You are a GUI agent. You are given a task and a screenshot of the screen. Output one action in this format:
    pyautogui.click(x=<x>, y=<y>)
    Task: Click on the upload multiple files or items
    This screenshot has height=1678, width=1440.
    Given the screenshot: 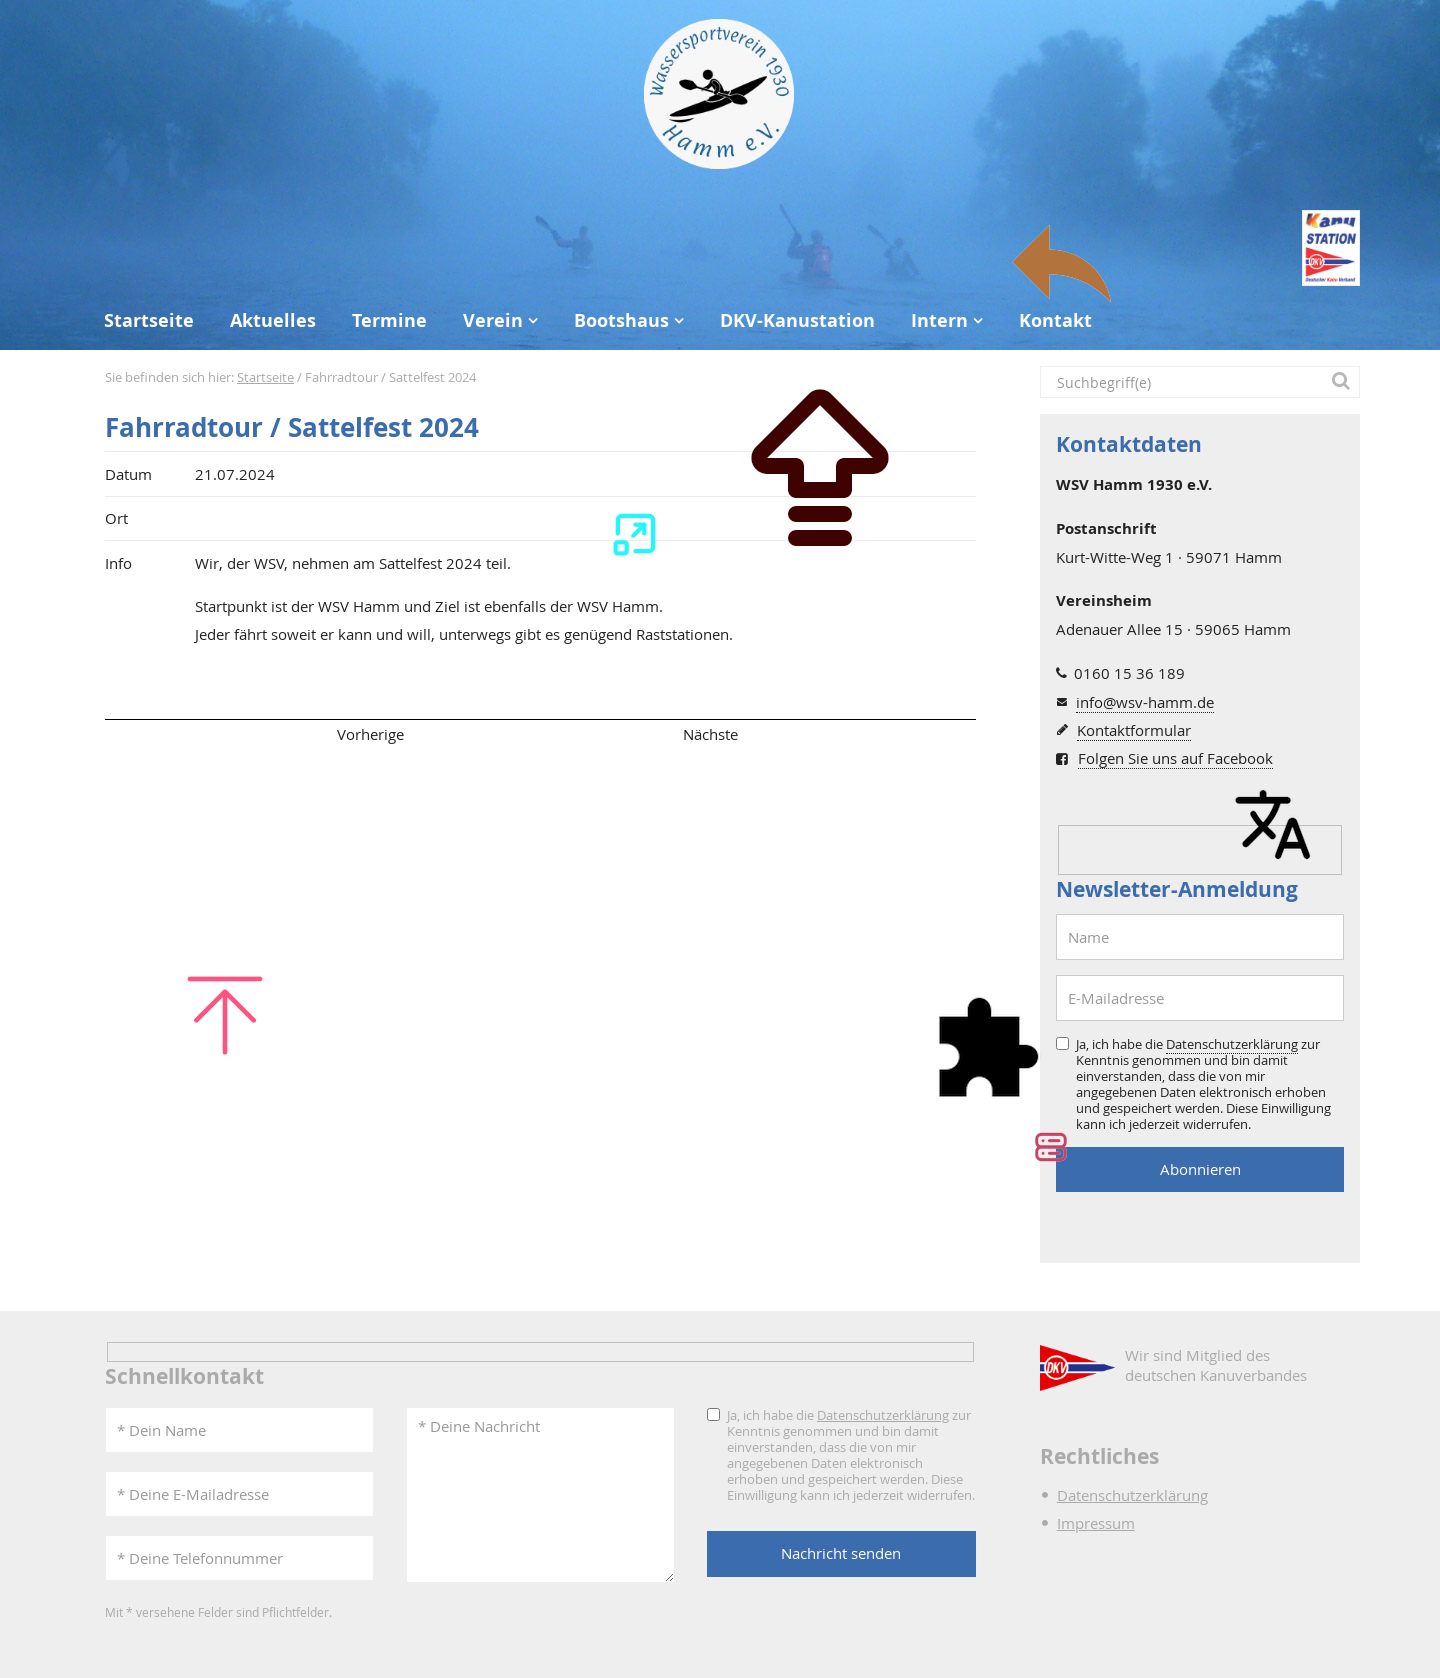 What is the action you would take?
    pyautogui.click(x=820, y=466)
    